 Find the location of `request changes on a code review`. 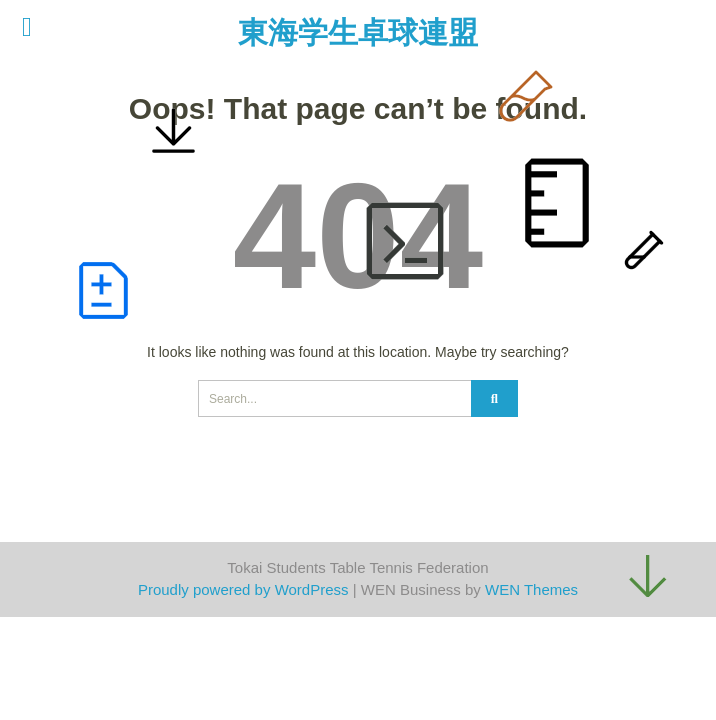

request changes on a code review is located at coordinates (103, 290).